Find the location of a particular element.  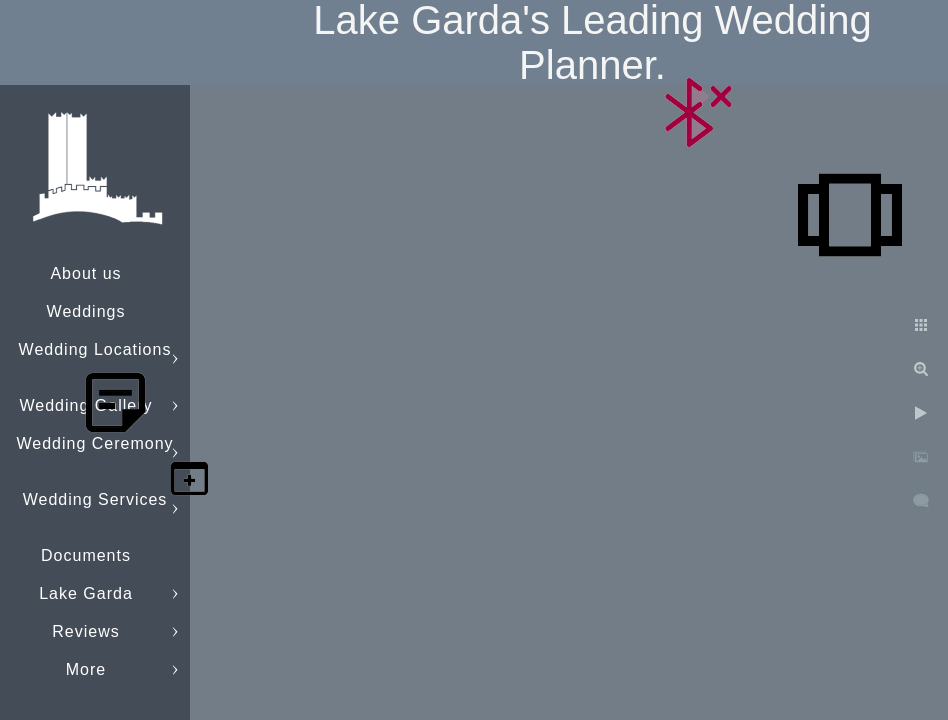

bluetooth is disabled or turned off is located at coordinates (694, 112).